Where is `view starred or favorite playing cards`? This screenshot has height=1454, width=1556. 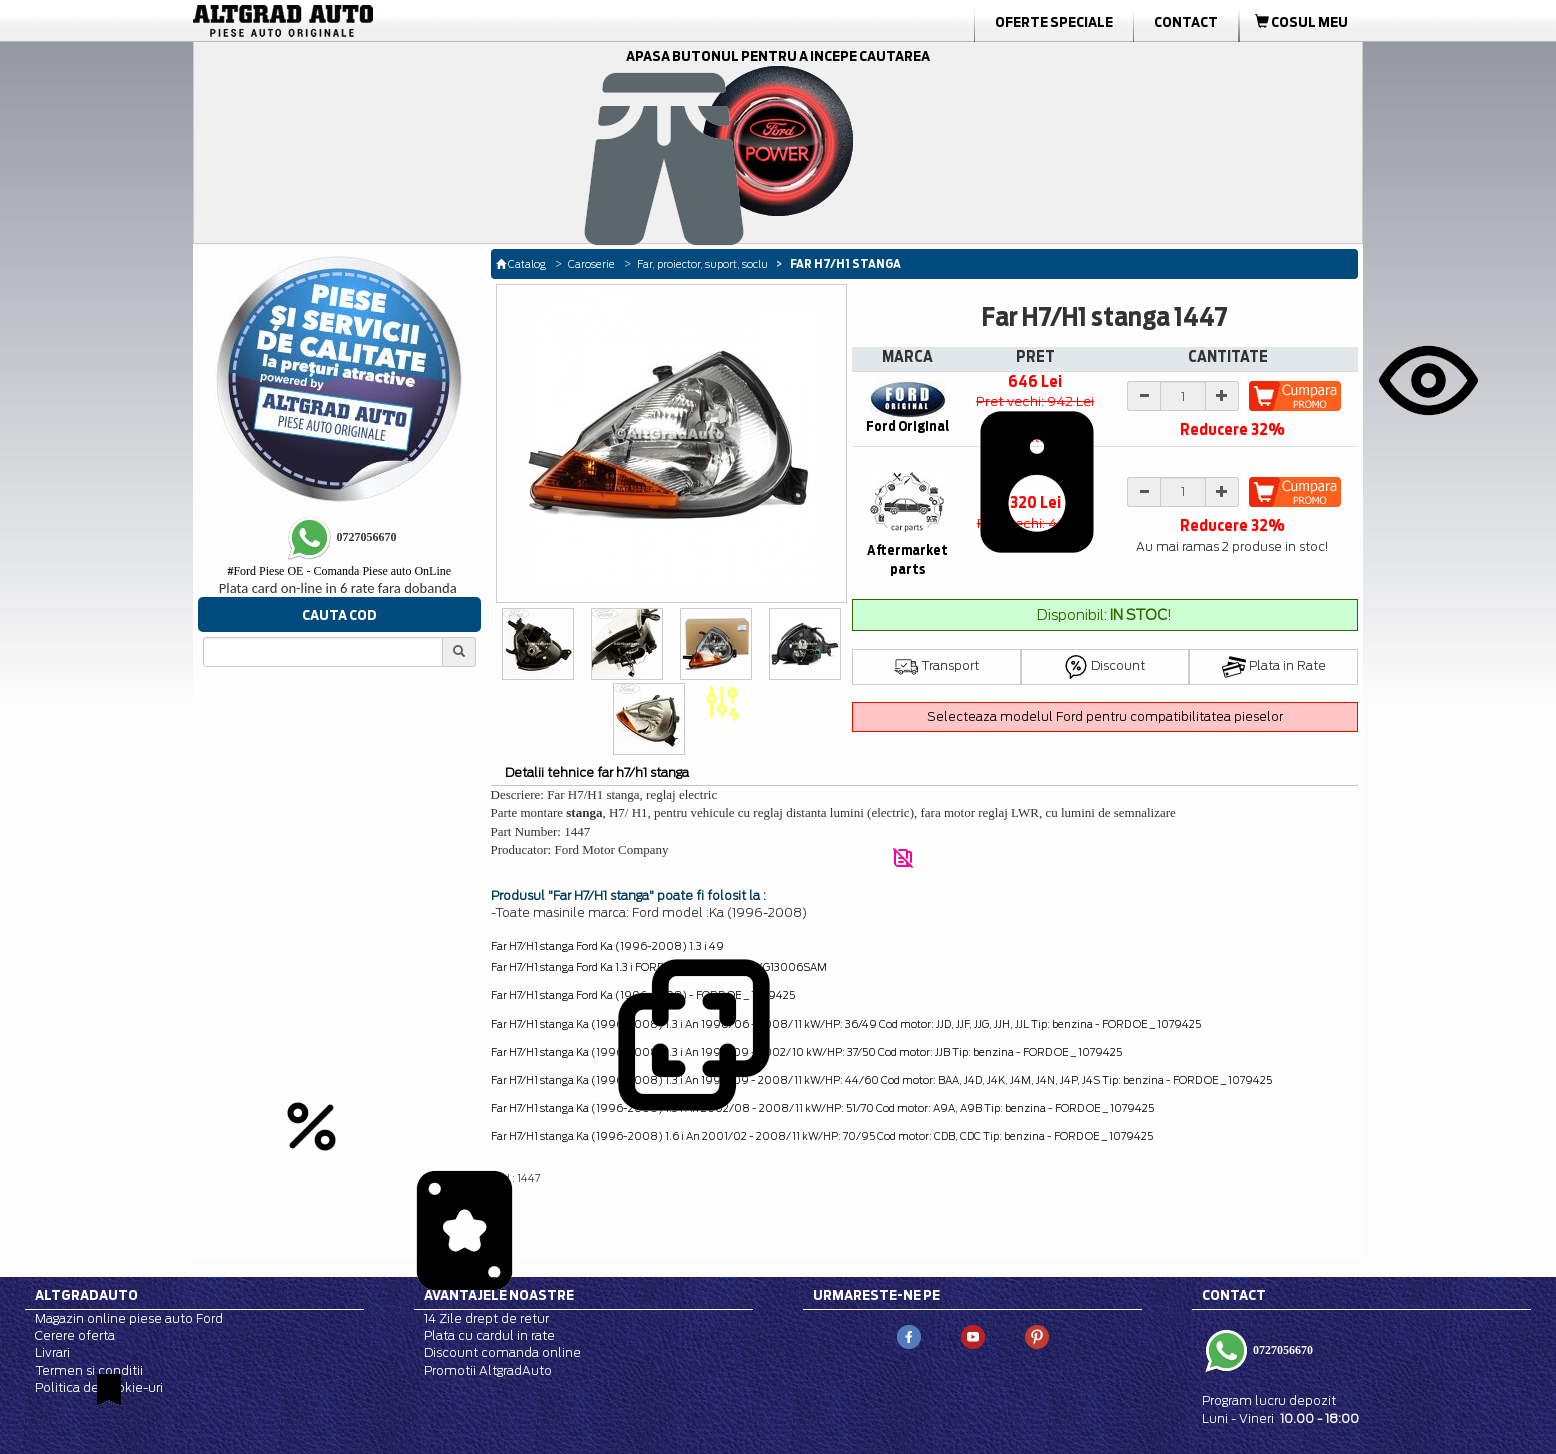 view starred or favorite playing cards is located at coordinates (464, 1230).